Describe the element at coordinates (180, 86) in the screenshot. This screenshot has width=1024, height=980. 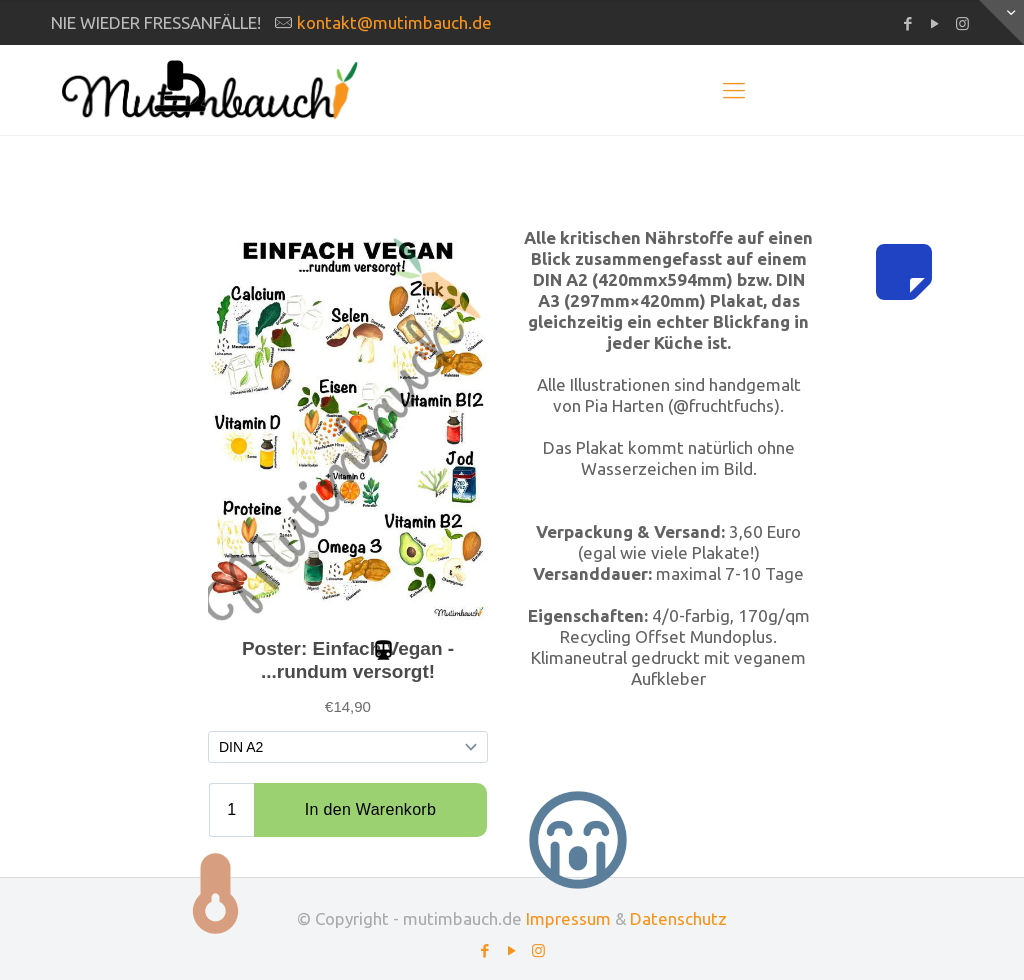
I see `access scientific or laboratory tools` at that location.